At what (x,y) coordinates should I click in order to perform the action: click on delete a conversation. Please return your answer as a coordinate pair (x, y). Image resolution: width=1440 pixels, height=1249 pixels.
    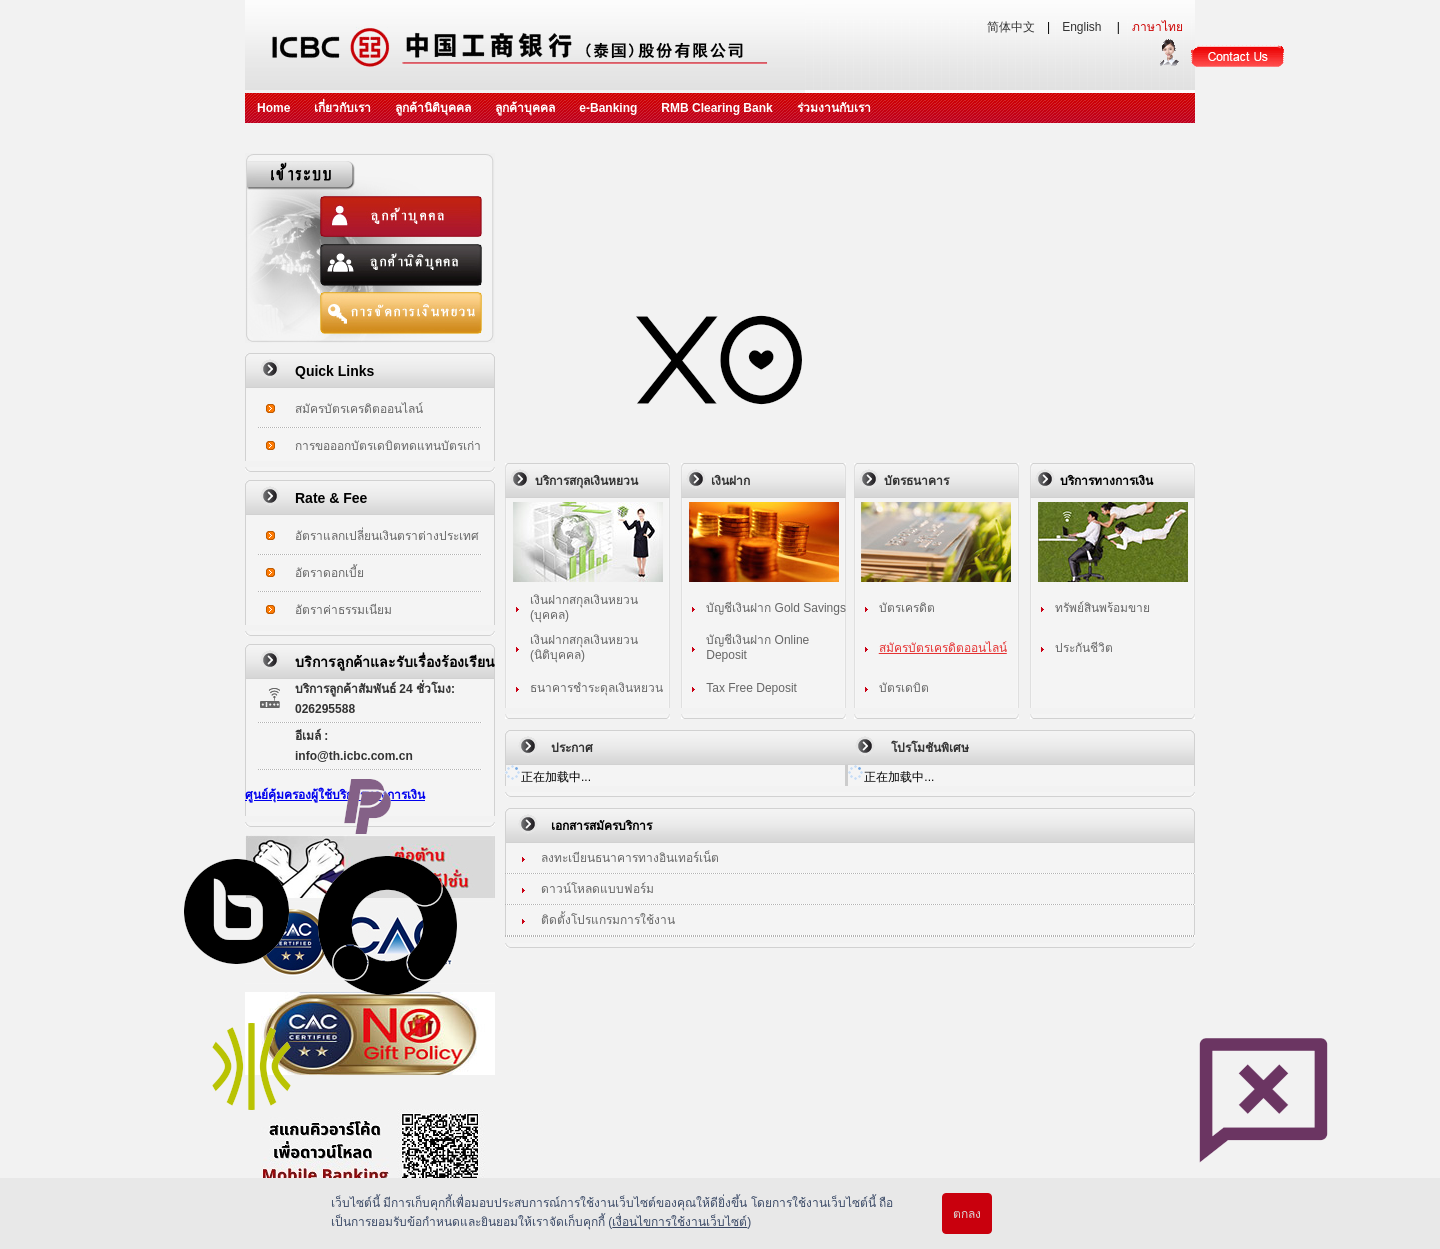
    Looking at the image, I should click on (1263, 1095).